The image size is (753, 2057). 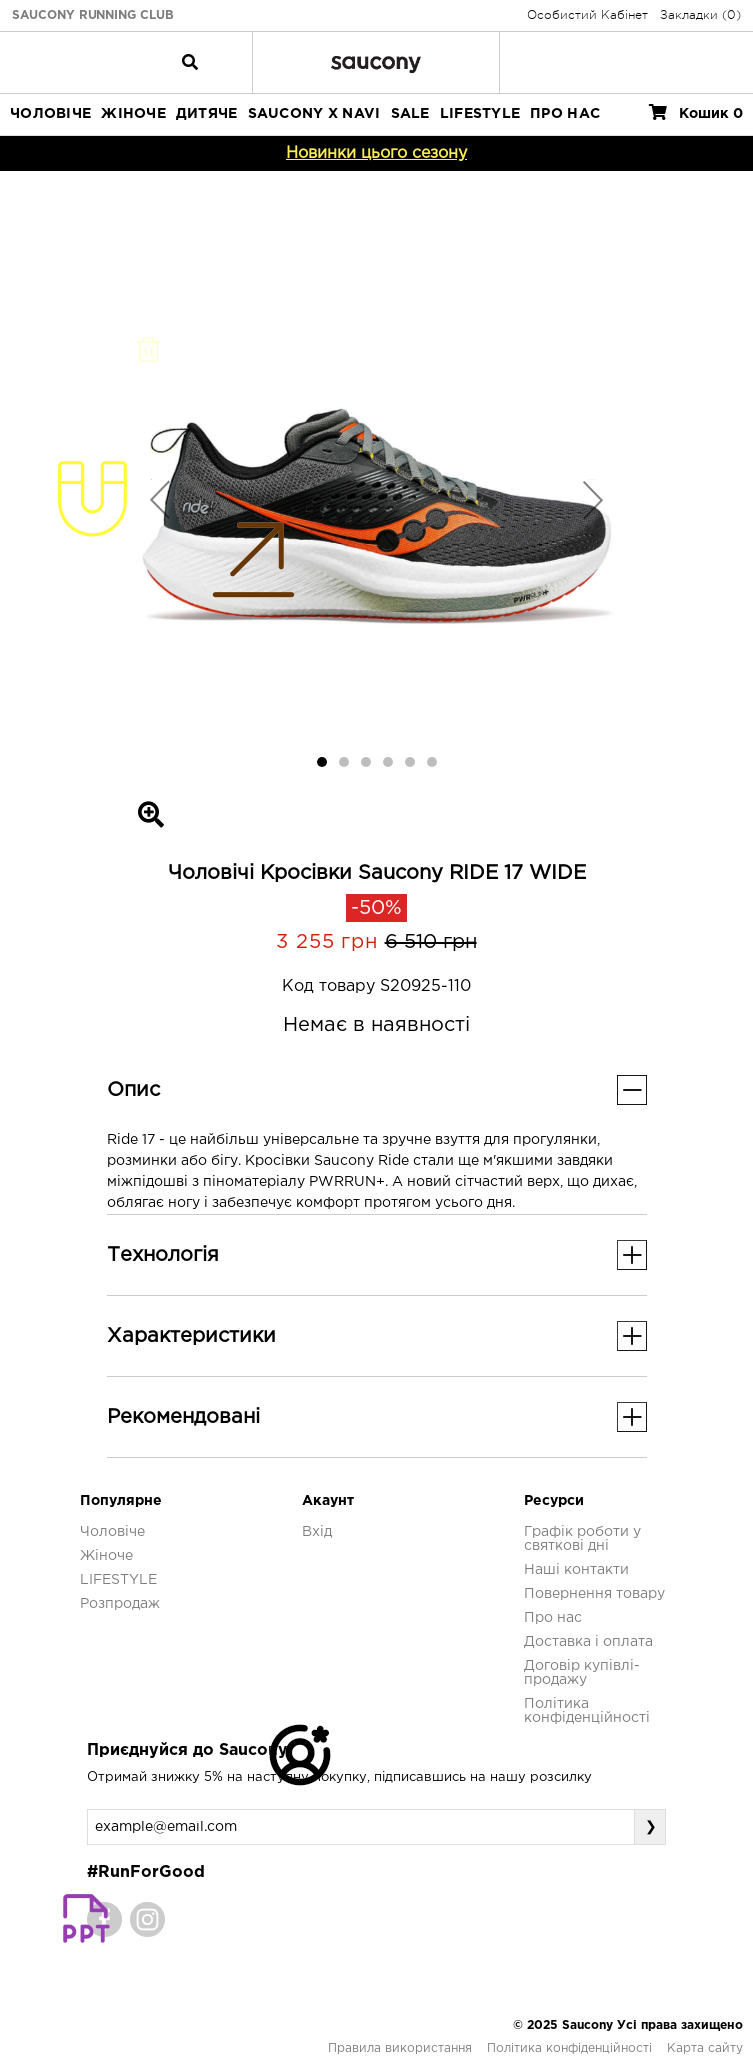 I want to click on delete selected item, so click(x=148, y=350).